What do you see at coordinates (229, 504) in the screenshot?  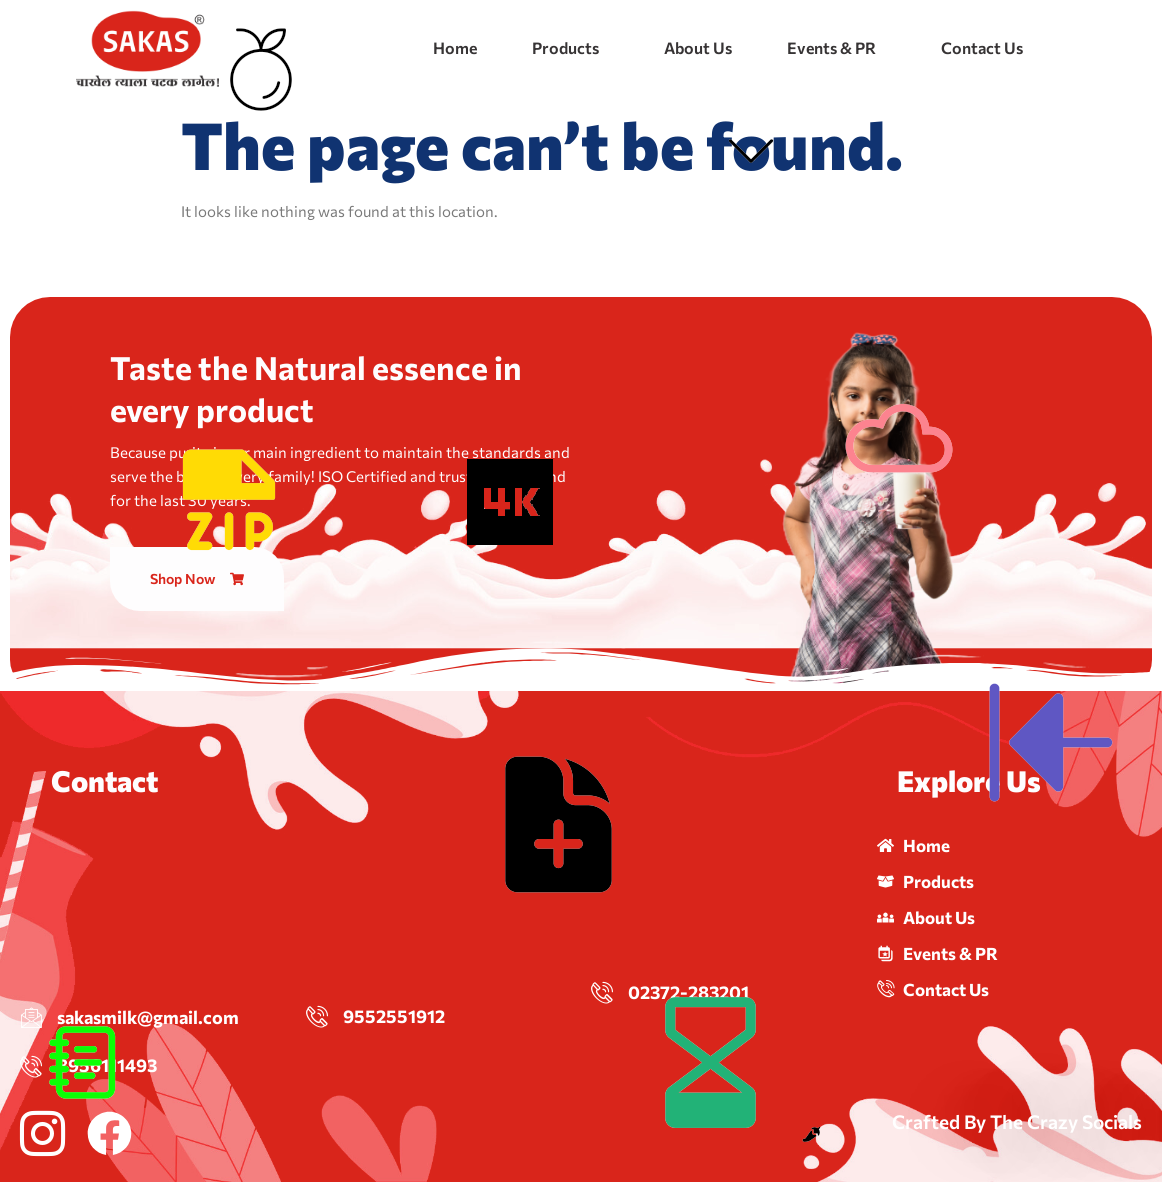 I see `open or view a compressed zip file` at bounding box center [229, 504].